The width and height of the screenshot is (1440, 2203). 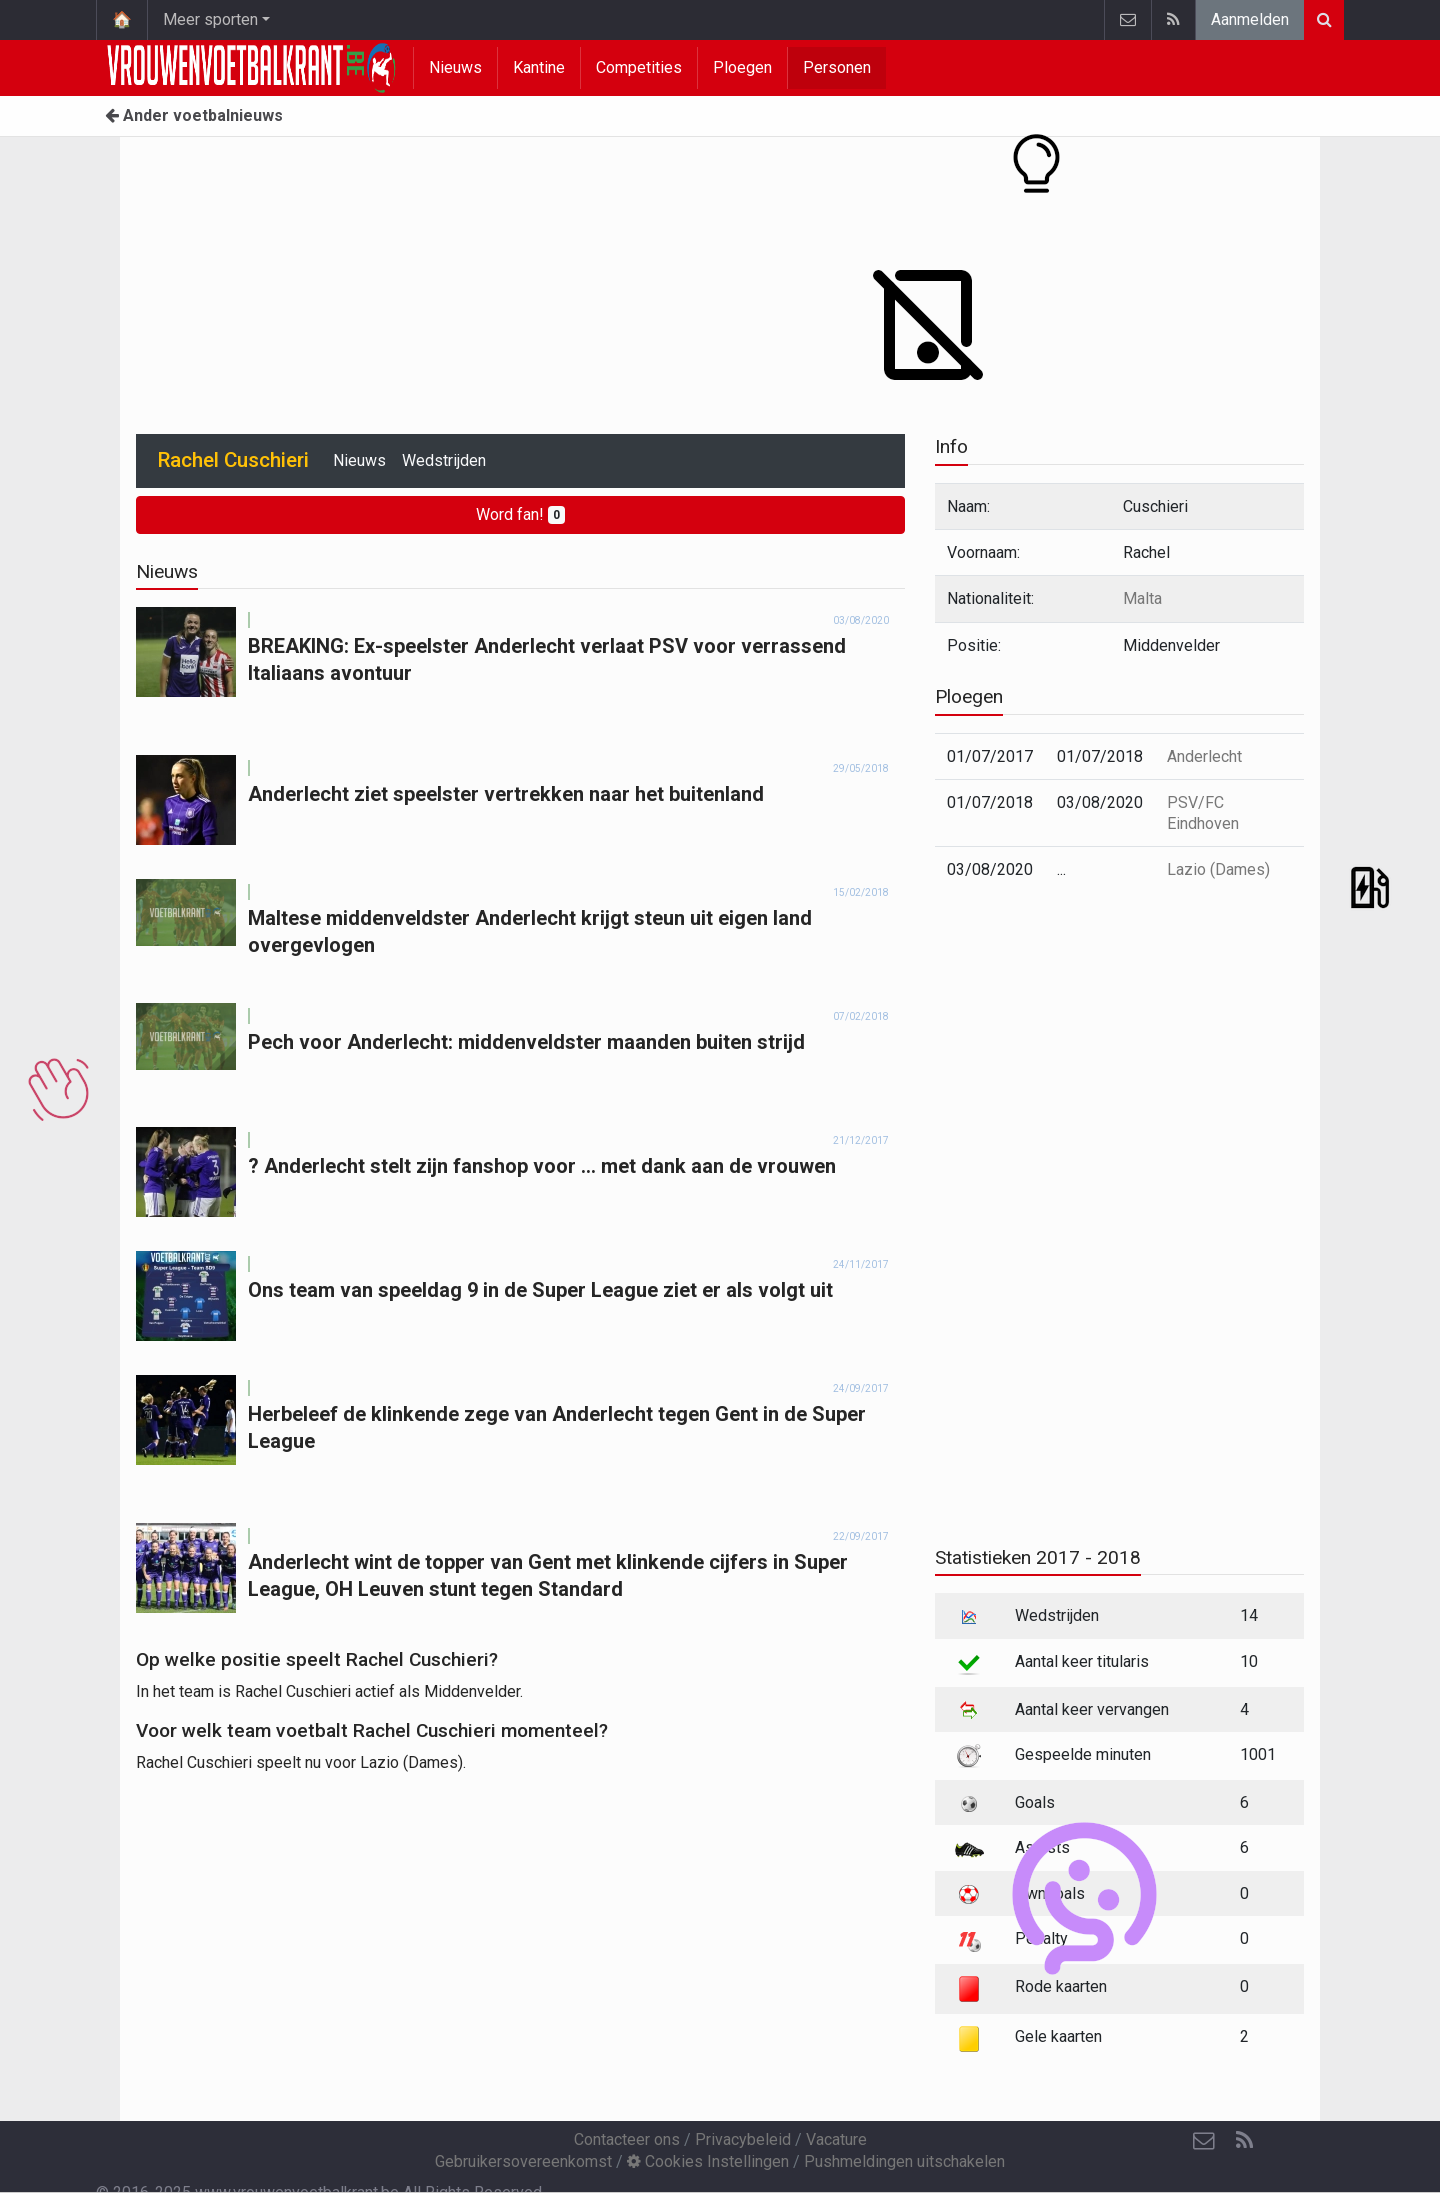 What do you see at coordinates (1036, 163) in the screenshot?
I see `view tips or helpful suggestions` at bounding box center [1036, 163].